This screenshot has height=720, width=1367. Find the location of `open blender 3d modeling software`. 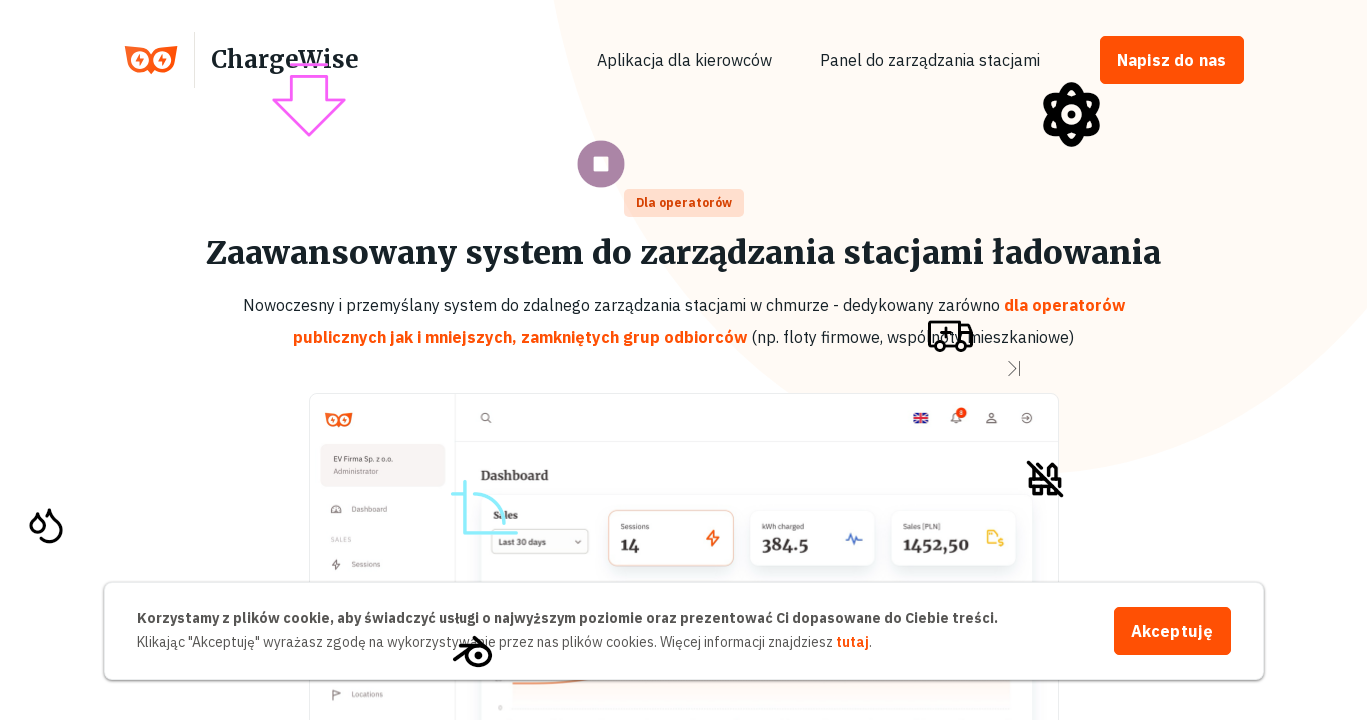

open blender 3d modeling software is located at coordinates (472, 651).